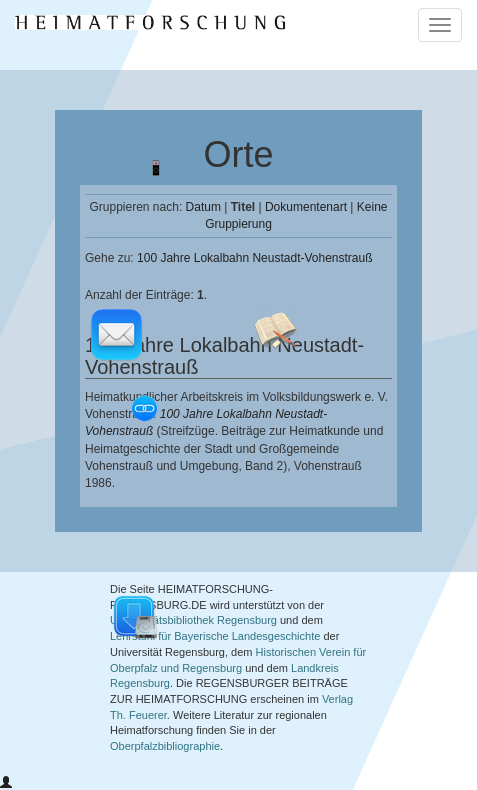 Image resolution: width=477 pixels, height=790 pixels. I want to click on access hanja character conversion tool, so click(275, 329).